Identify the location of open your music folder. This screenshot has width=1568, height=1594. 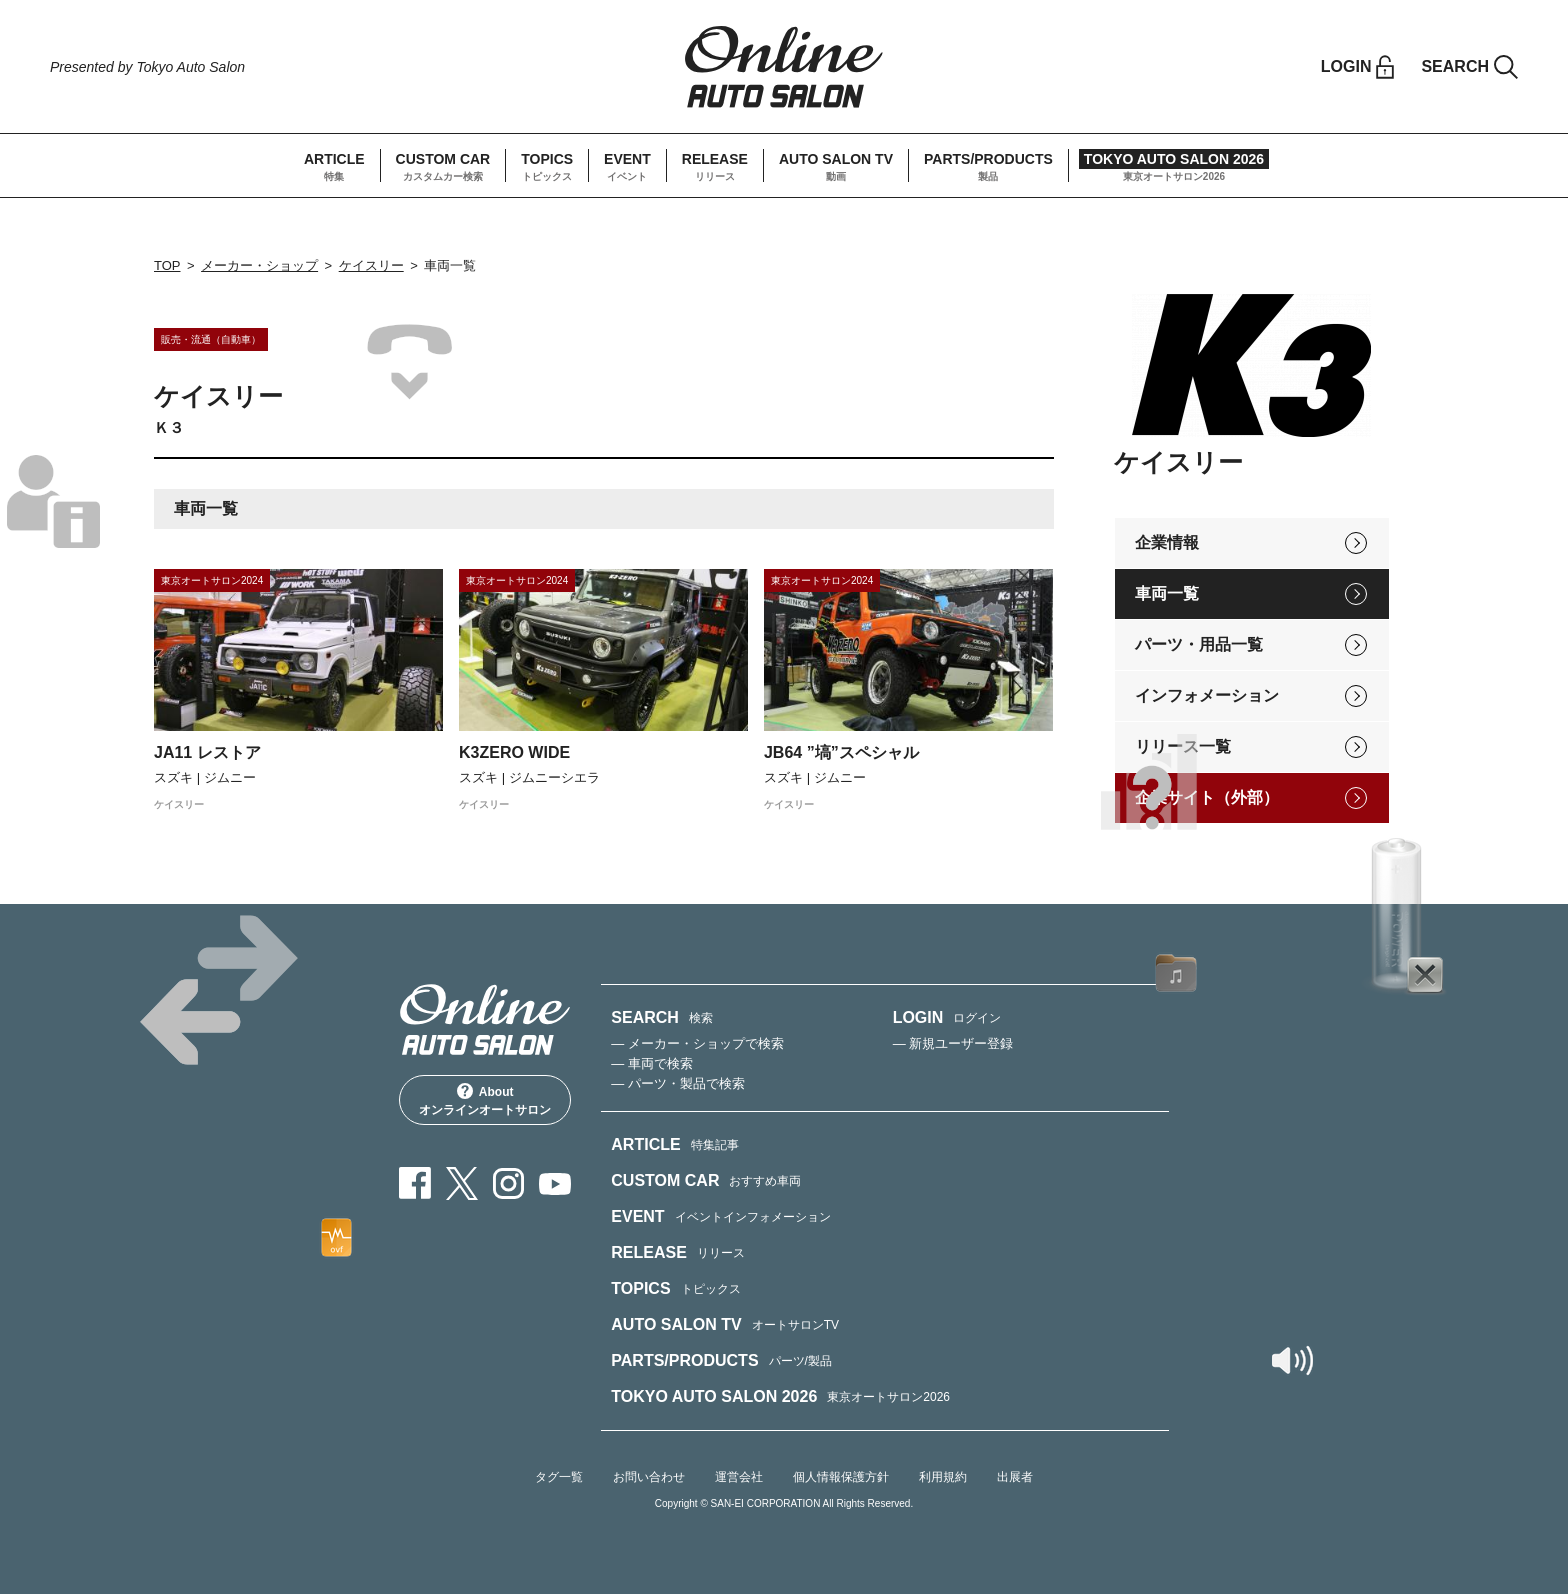
(1176, 973).